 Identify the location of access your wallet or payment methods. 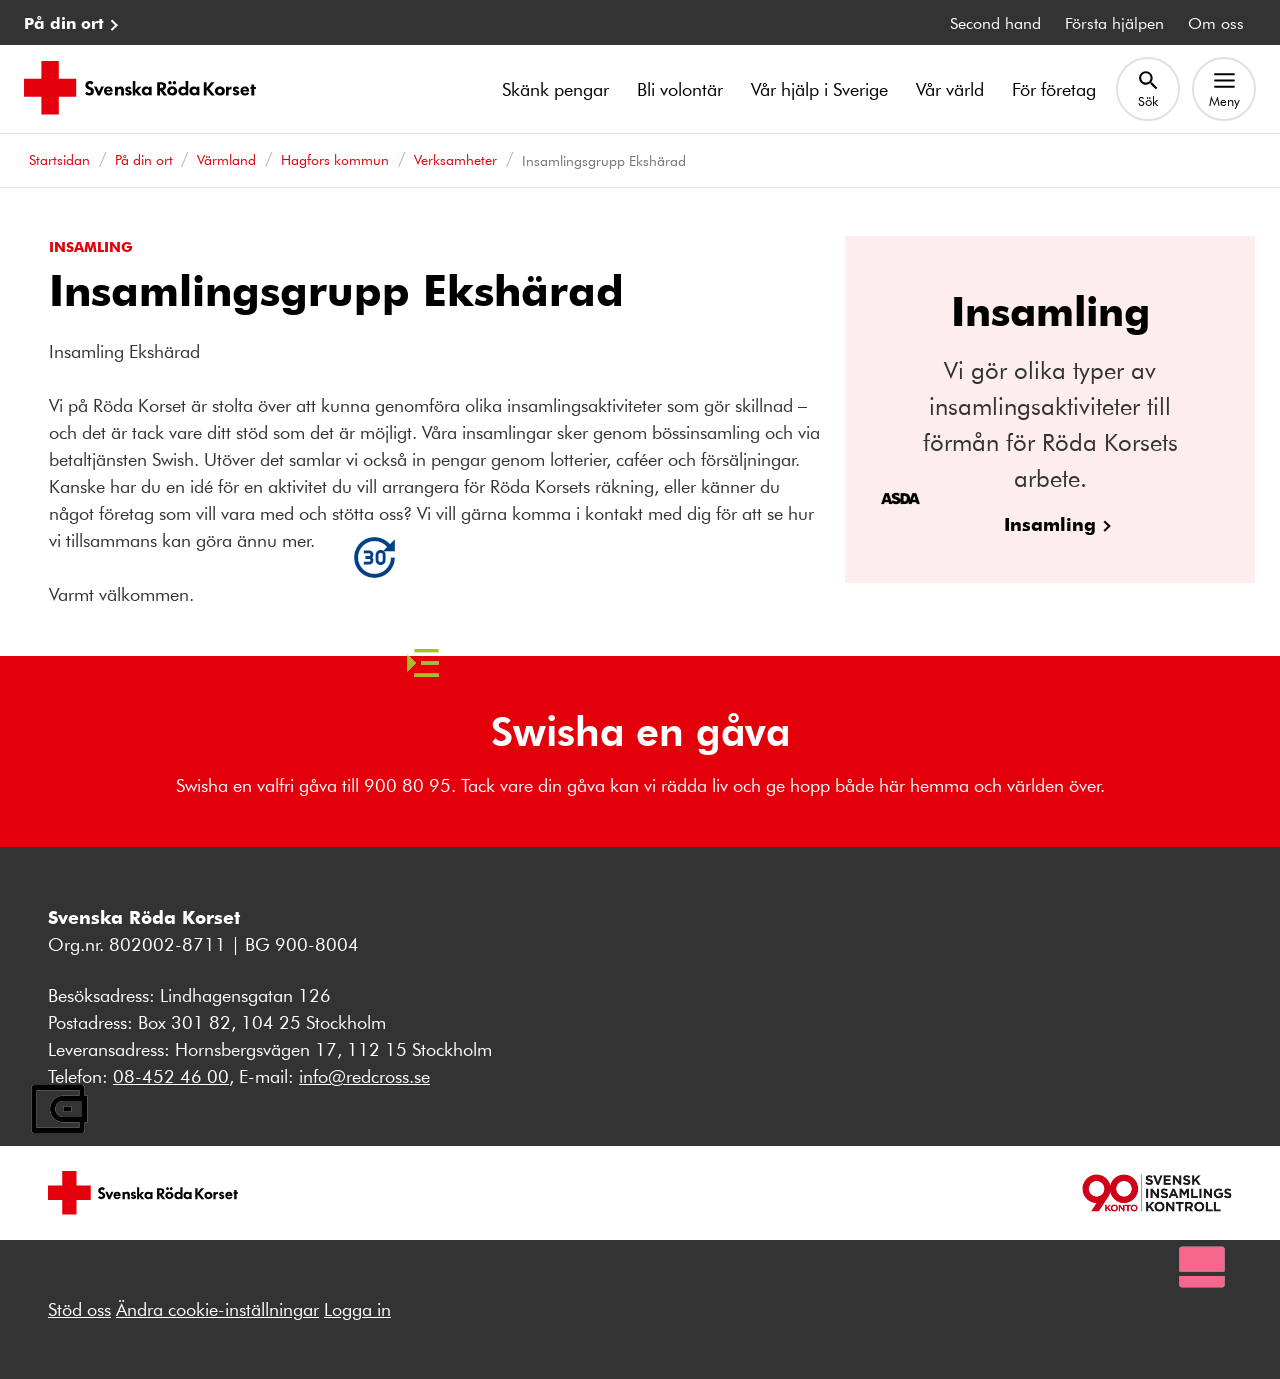
(58, 1109).